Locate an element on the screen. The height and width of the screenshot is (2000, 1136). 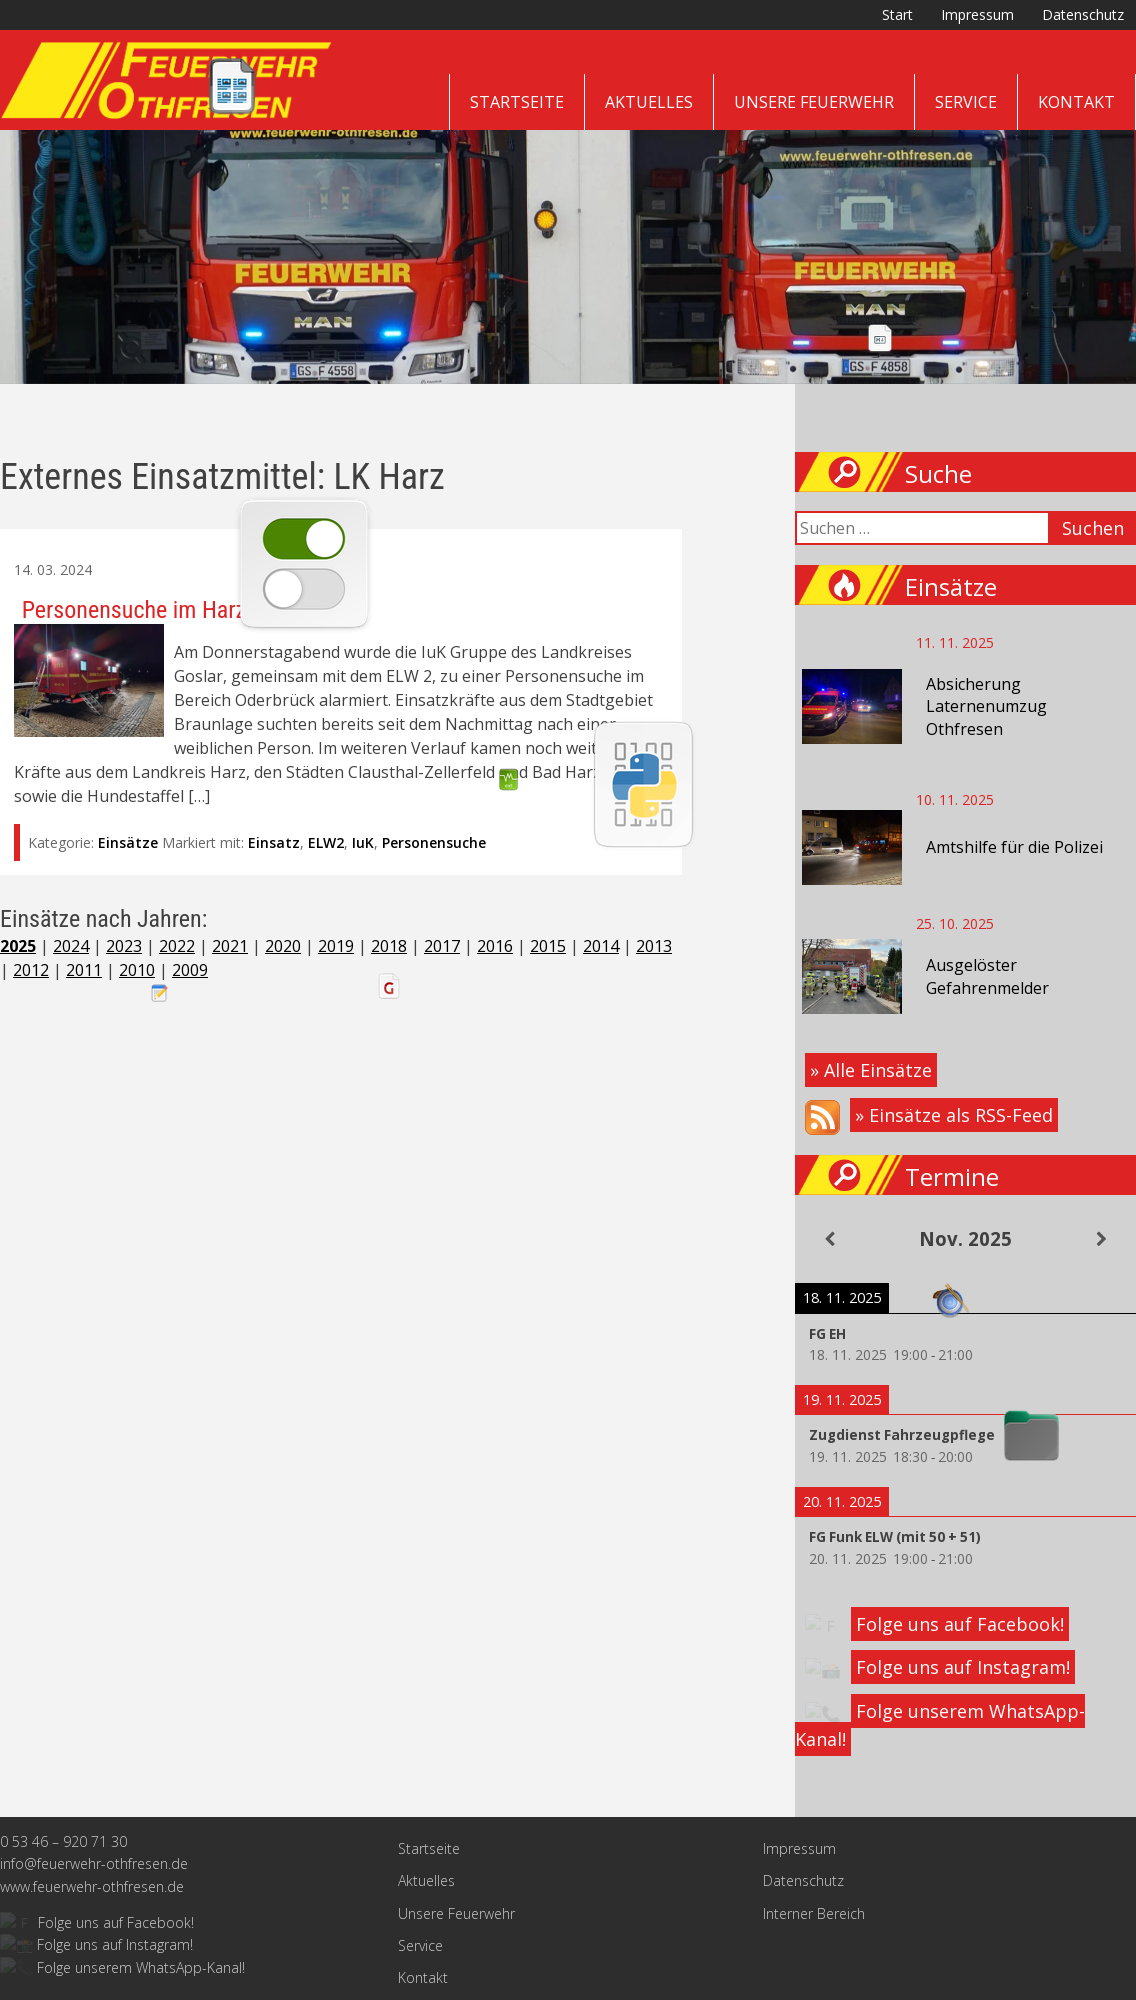
sync services application icon is located at coordinates (951, 1300).